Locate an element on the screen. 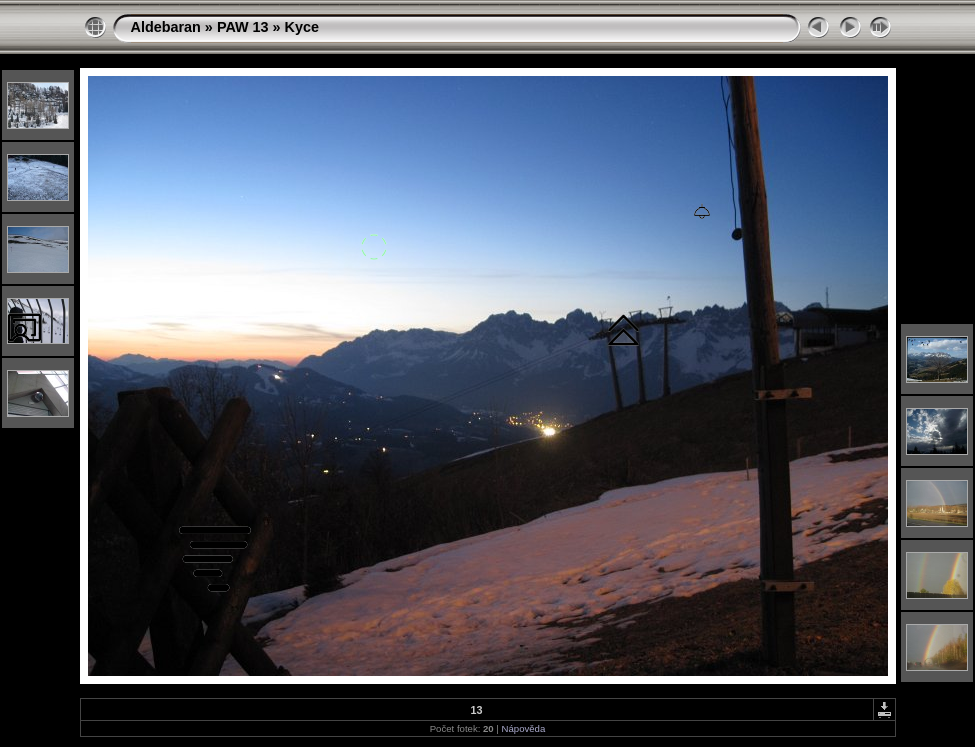 Image resolution: width=975 pixels, height=747 pixels. indicates tornado warning or severe weather alert is located at coordinates (215, 559).